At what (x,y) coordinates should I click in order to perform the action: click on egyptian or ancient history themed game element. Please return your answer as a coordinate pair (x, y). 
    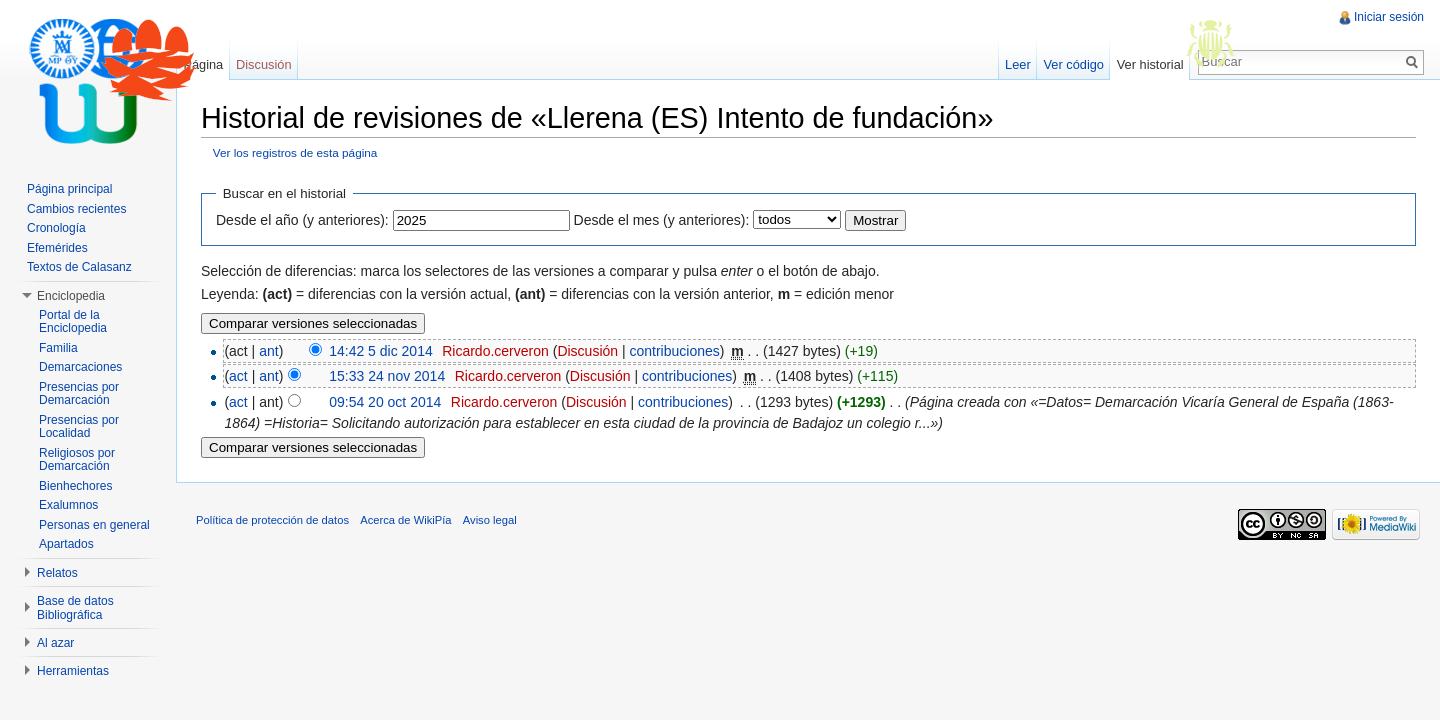
    Looking at the image, I should click on (1210, 44).